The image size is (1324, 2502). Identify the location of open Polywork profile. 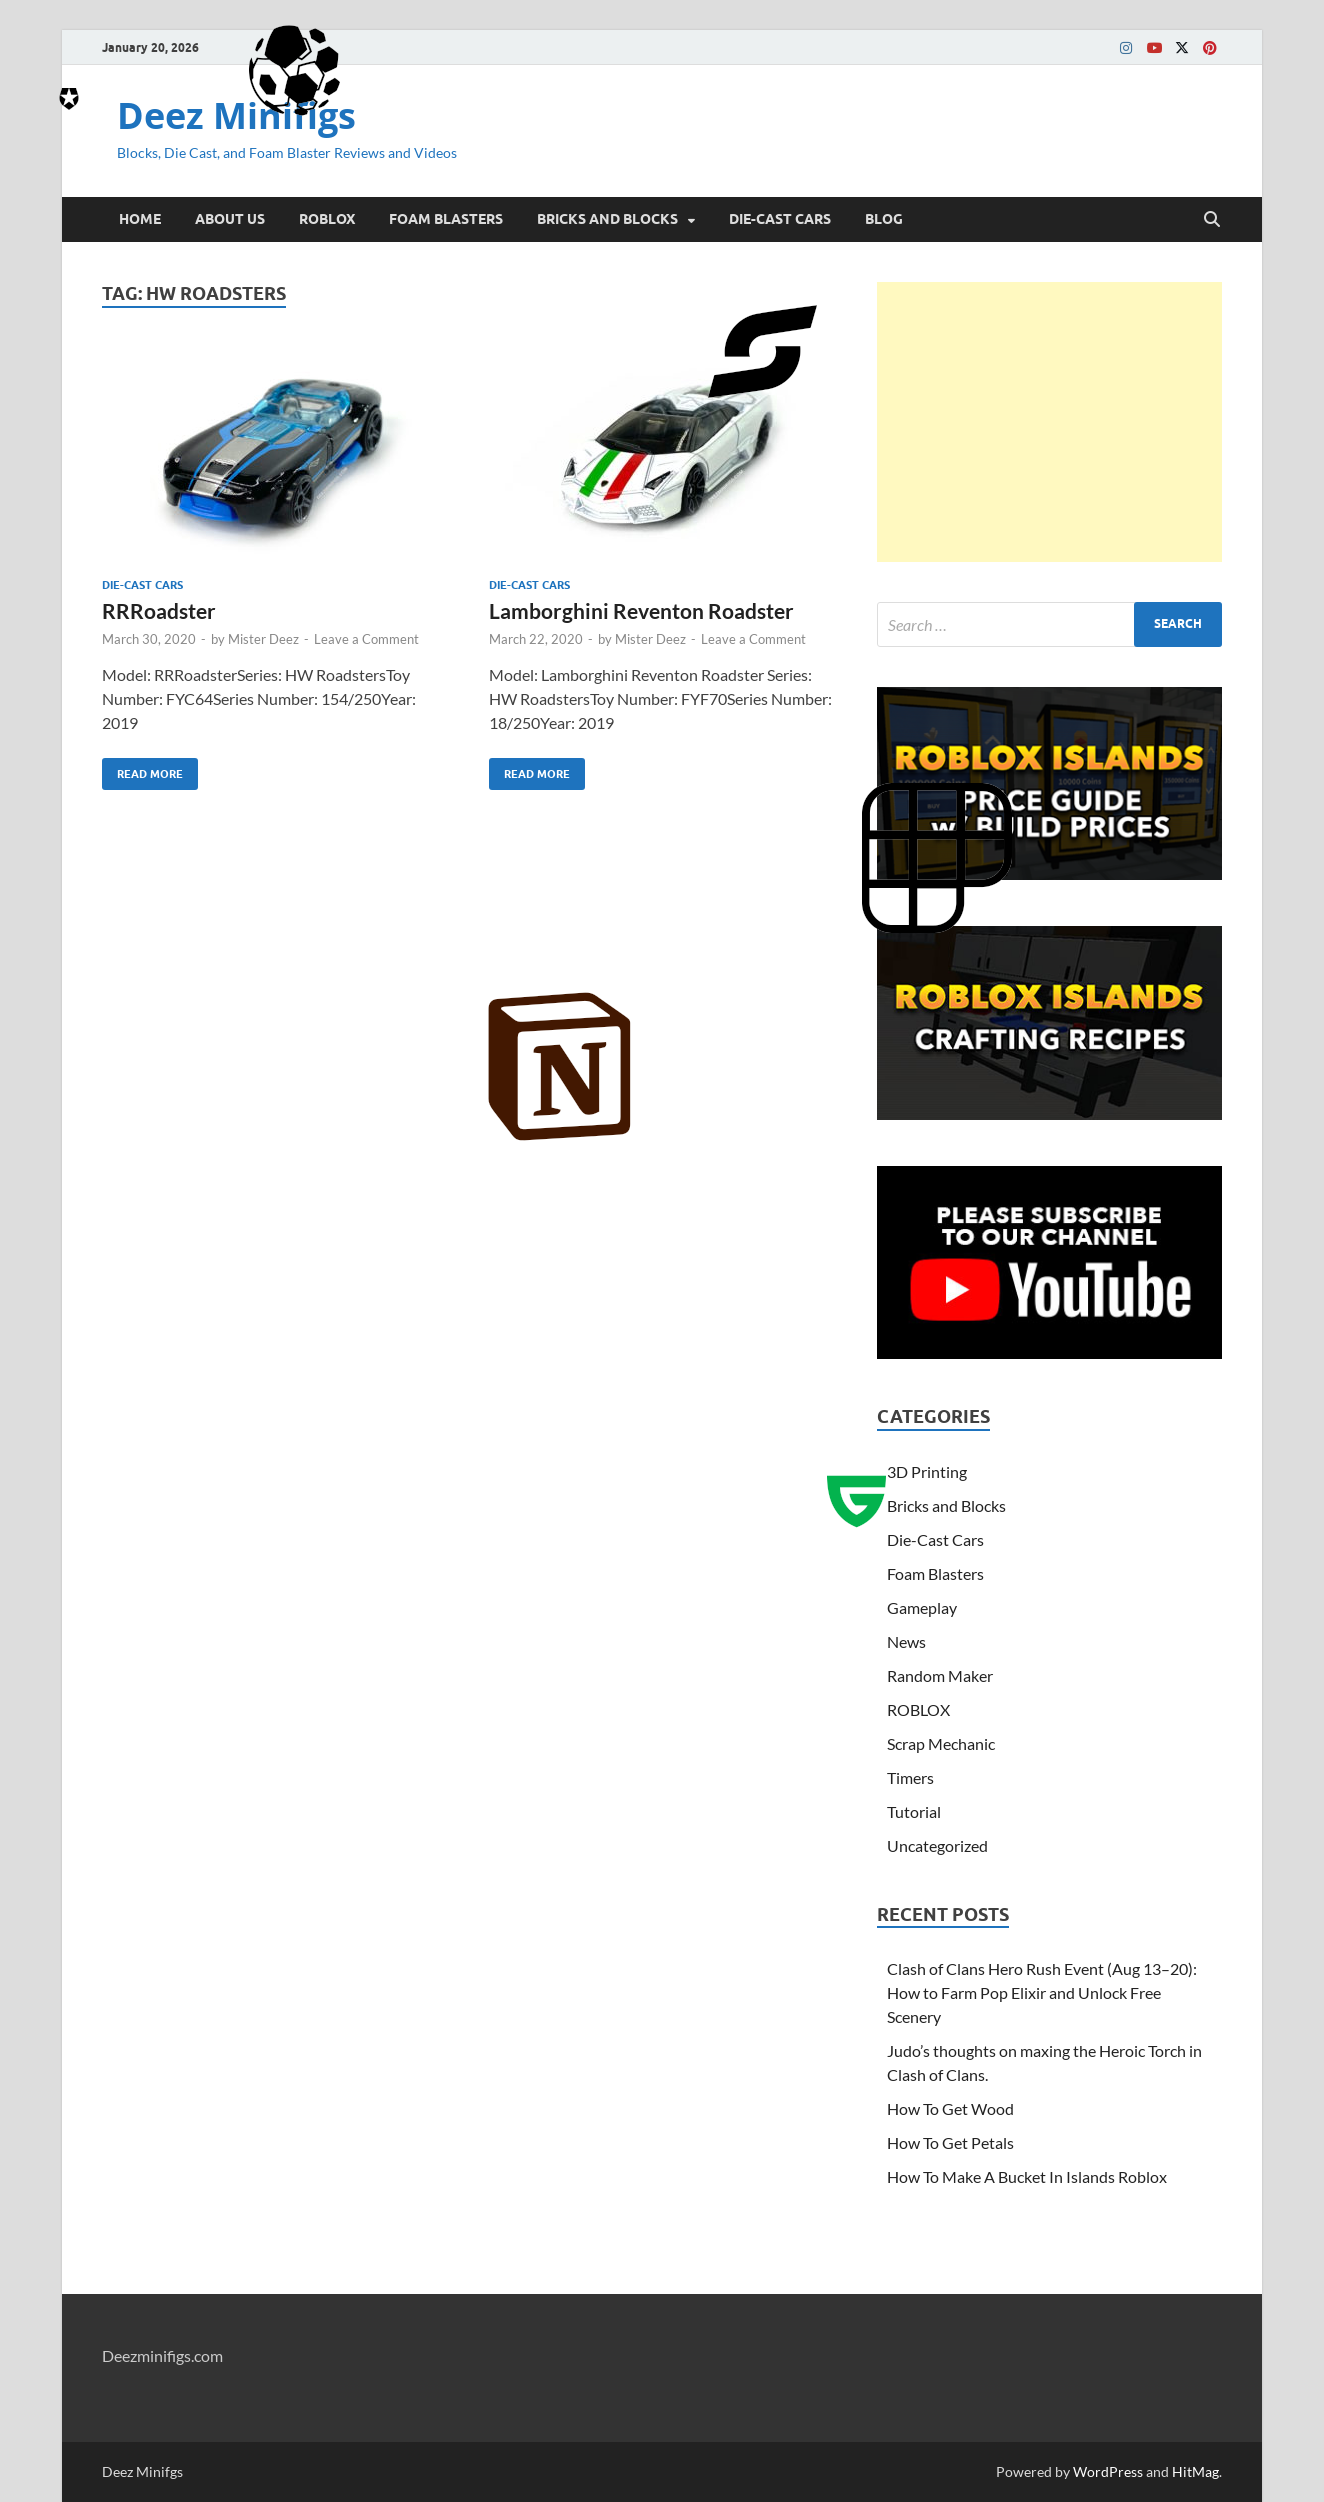
(937, 858).